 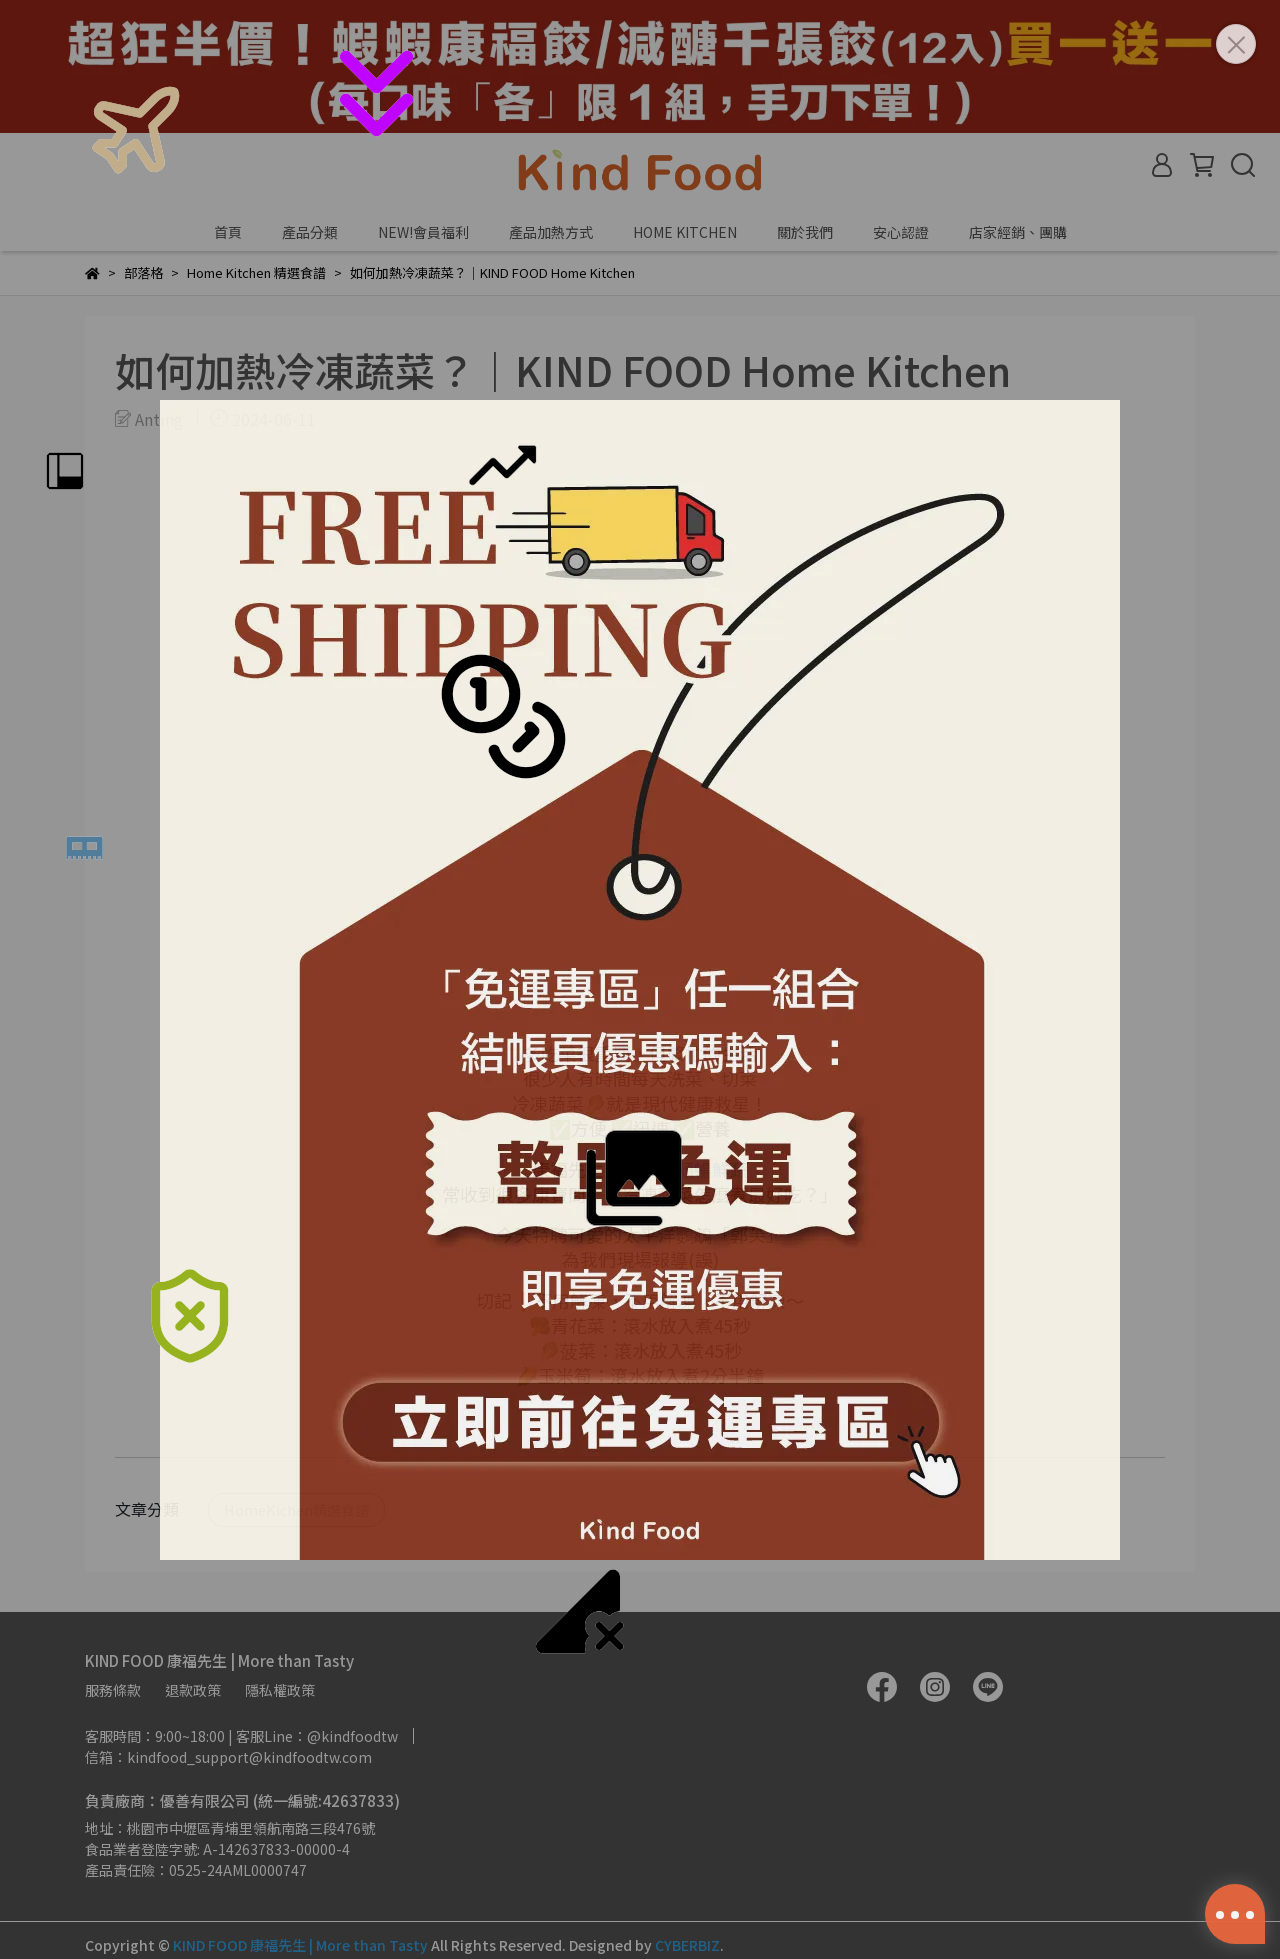 What do you see at coordinates (634, 1178) in the screenshot?
I see `view photo collections or albums` at bounding box center [634, 1178].